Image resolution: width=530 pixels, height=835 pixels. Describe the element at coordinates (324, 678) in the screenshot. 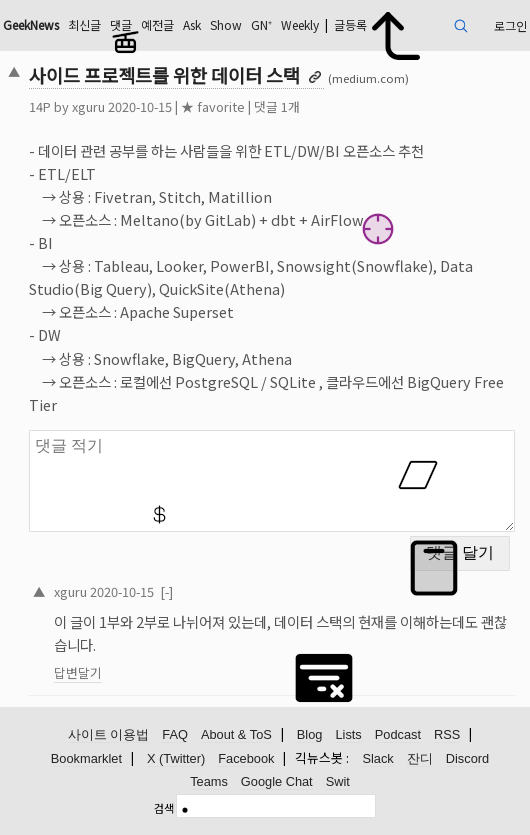

I see `clear all active filters` at that location.